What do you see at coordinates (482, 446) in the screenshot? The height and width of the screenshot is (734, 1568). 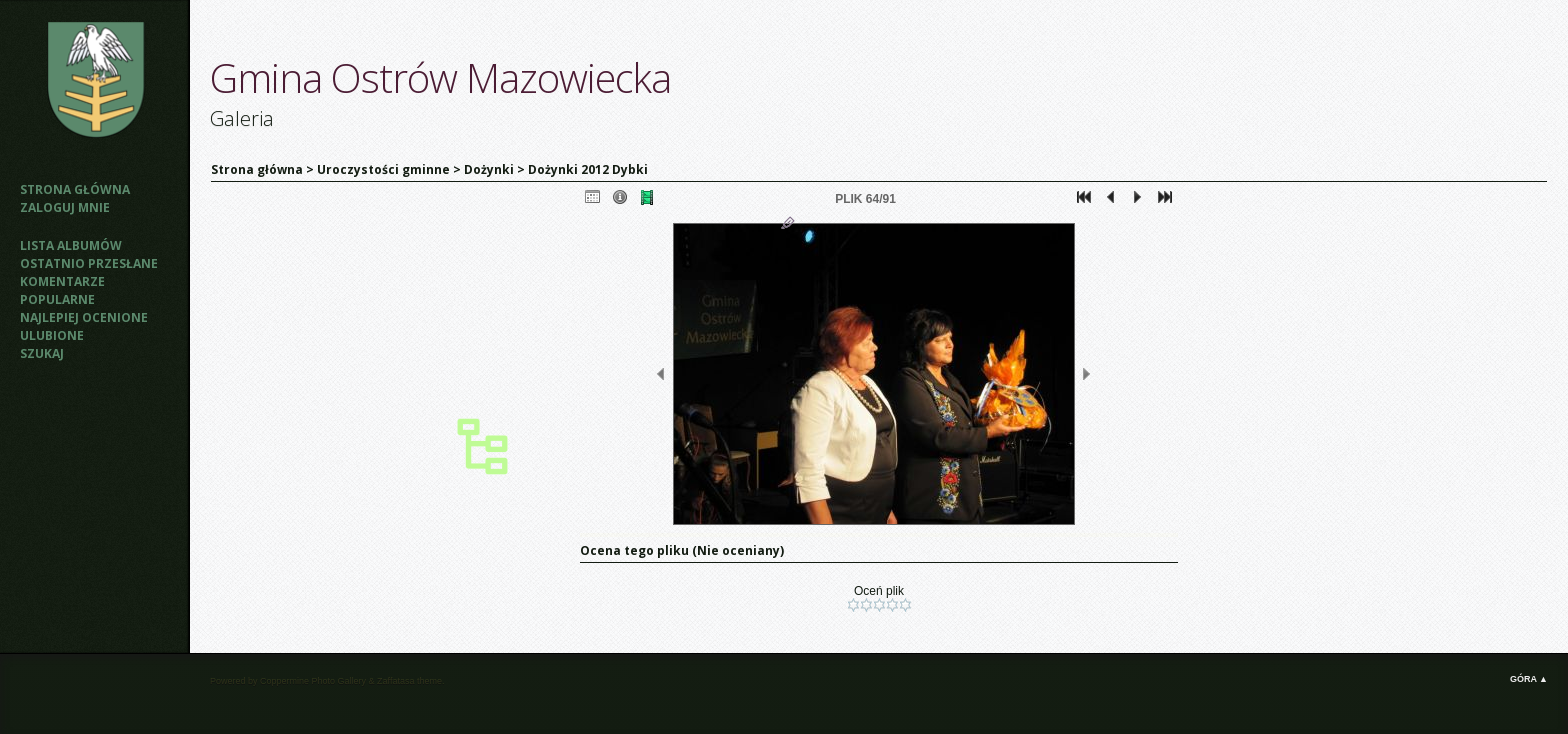 I see `view hierarchical structure or organization chart` at bounding box center [482, 446].